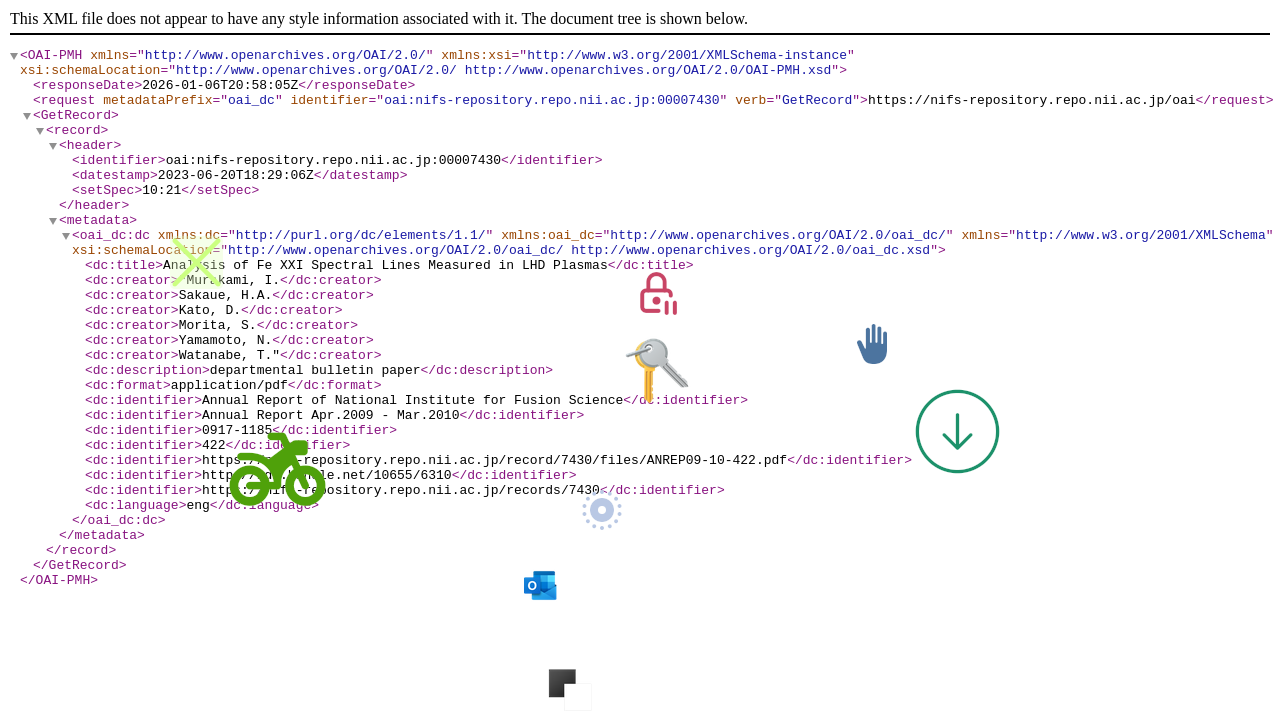 This screenshot has height=720, width=1280. What do you see at coordinates (657, 371) in the screenshot?
I see `access security credentials or passwords` at bounding box center [657, 371].